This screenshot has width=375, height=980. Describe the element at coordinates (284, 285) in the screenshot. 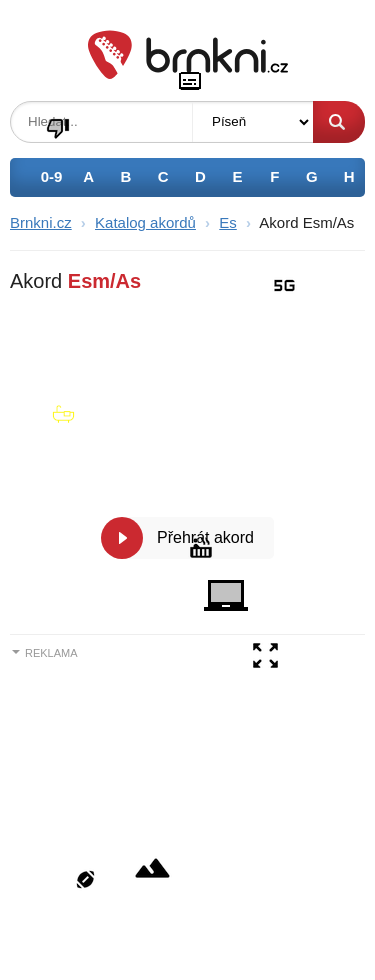

I see `indicates 5G network connectivity` at that location.